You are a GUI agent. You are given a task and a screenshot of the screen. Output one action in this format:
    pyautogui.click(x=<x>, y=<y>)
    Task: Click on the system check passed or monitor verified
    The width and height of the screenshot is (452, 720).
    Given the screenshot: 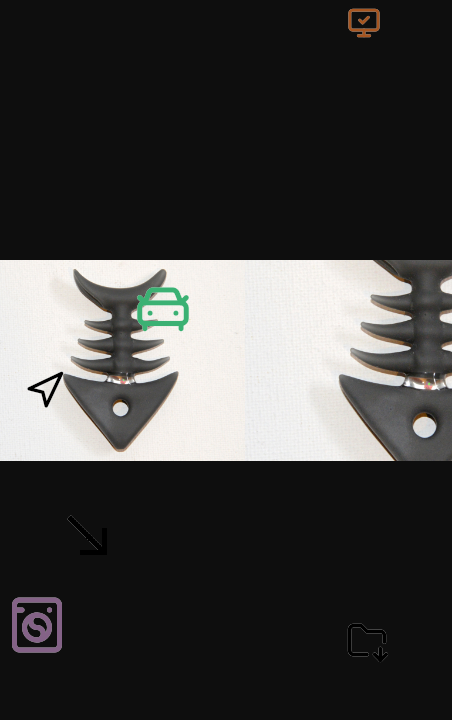 What is the action you would take?
    pyautogui.click(x=364, y=23)
    